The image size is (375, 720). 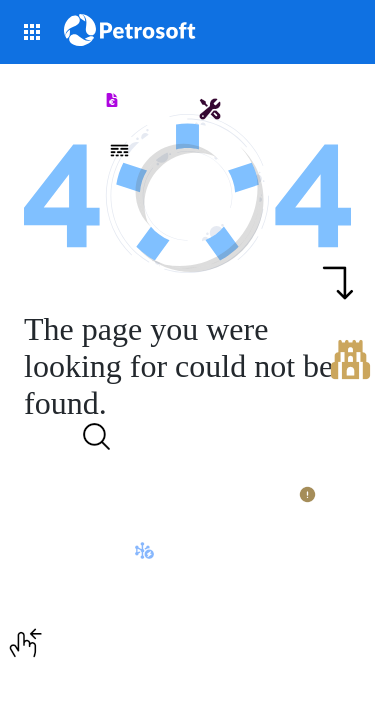 What do you see at coordinates (144, 550) in the screenshot?
I see `access AI-powered network automation` at bounding box center [144, 550].